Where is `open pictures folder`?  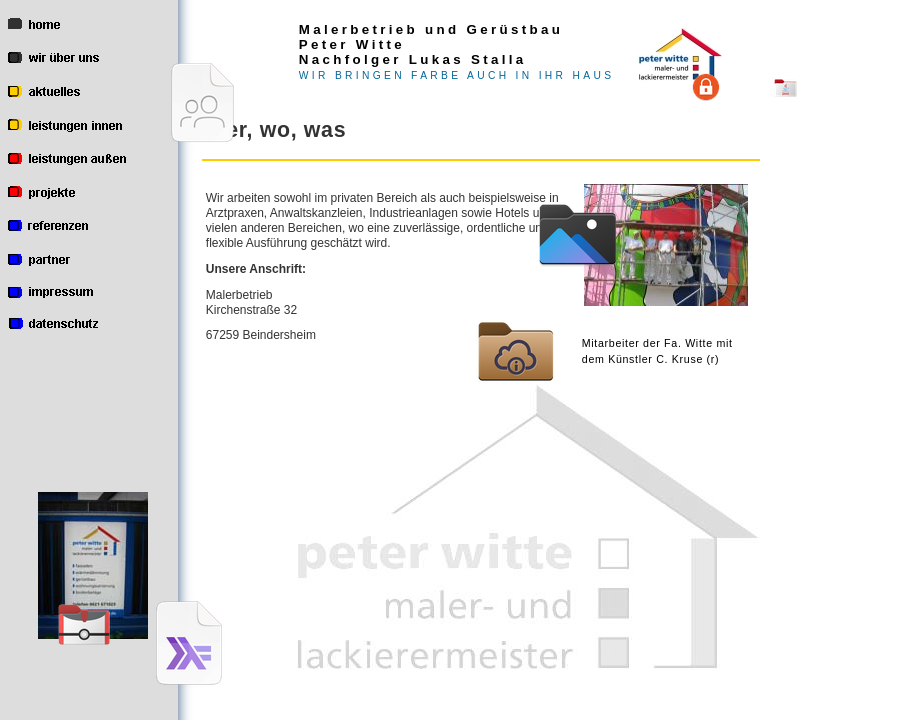 open pictures folder is located at coordinates (577, 236).